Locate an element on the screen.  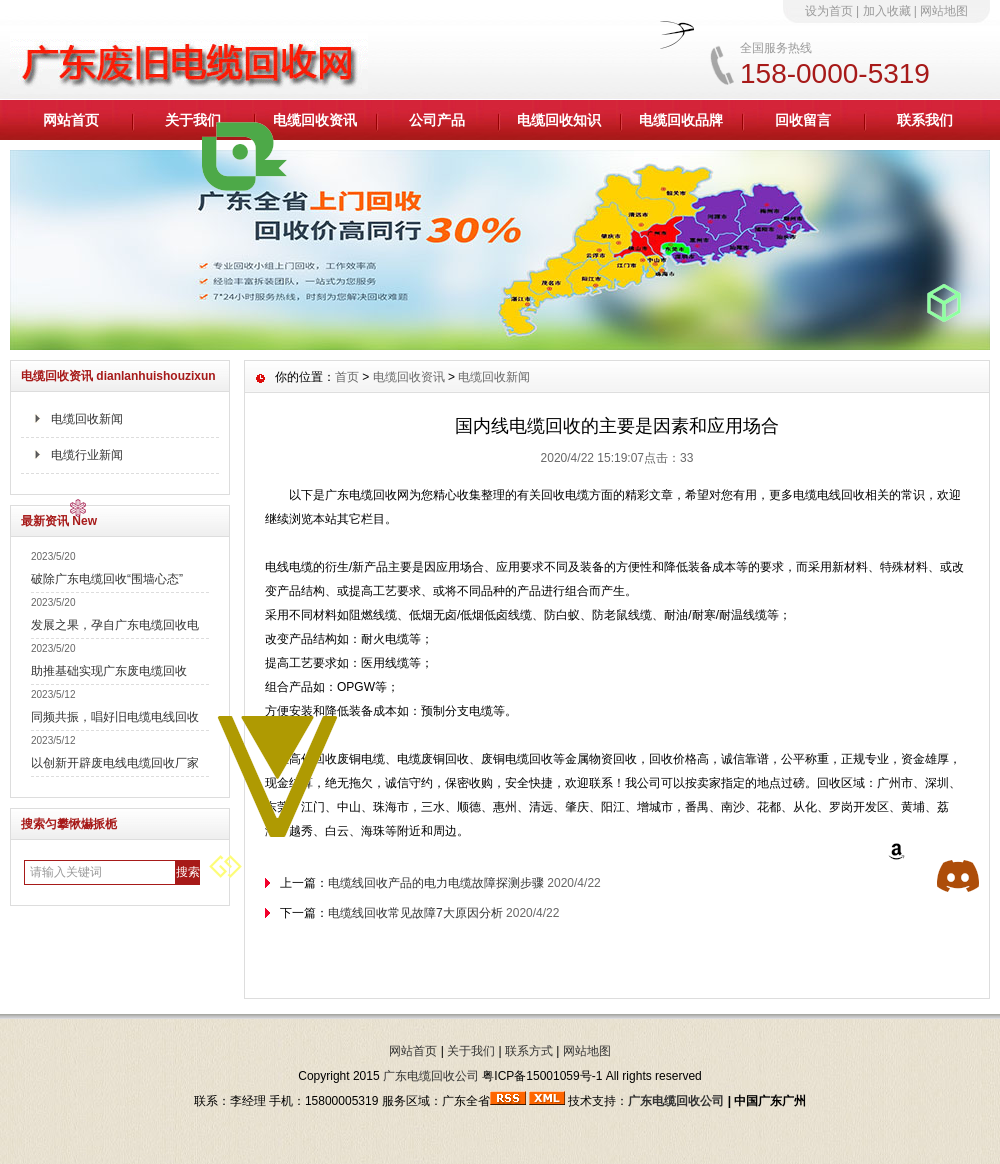
teal app logo is located at coordinates (244, 156).